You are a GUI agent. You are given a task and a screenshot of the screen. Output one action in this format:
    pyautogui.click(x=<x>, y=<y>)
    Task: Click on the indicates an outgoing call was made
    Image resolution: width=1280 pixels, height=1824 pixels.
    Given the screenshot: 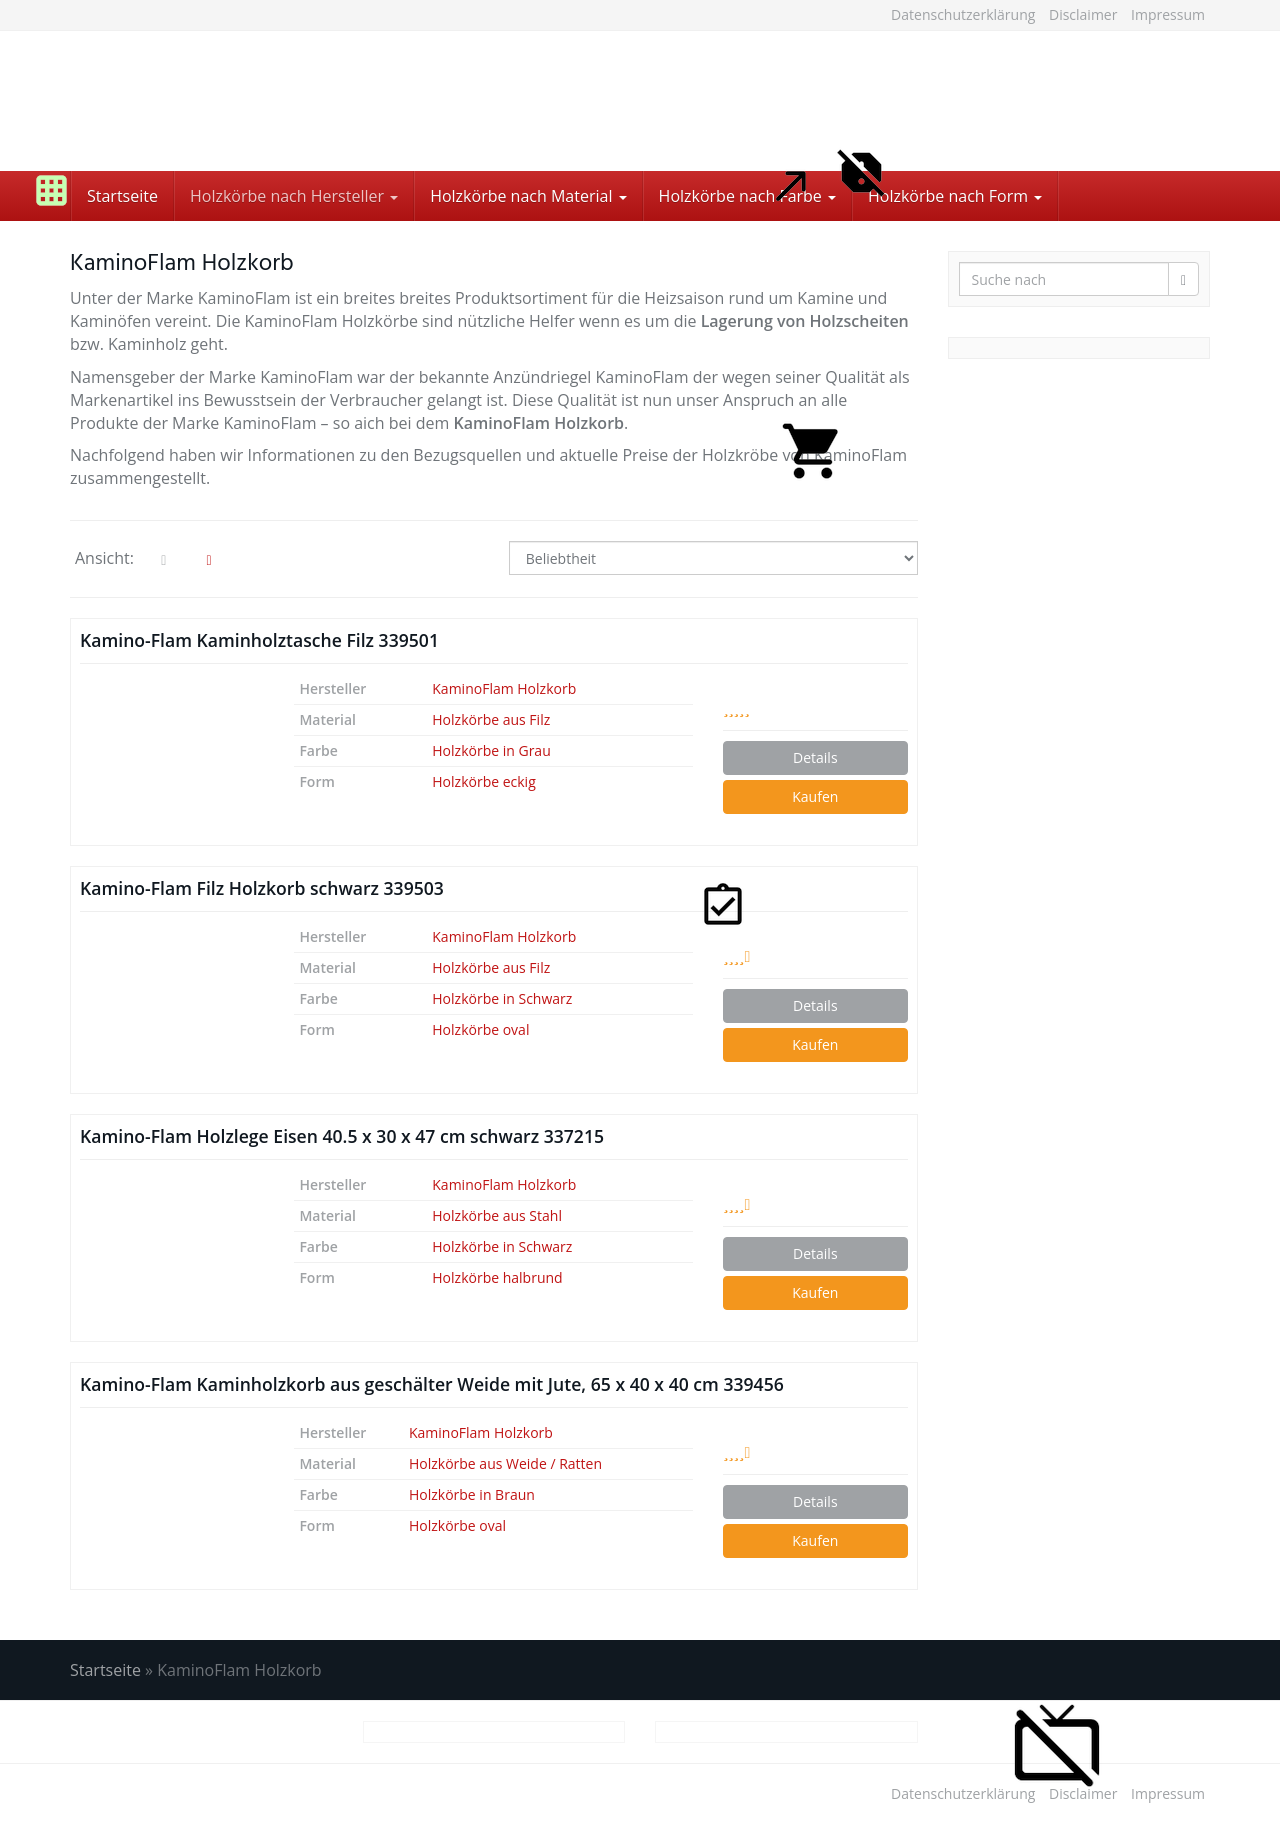 What is the action you would take?
    pyautogui.click(x=791, y=185)
    